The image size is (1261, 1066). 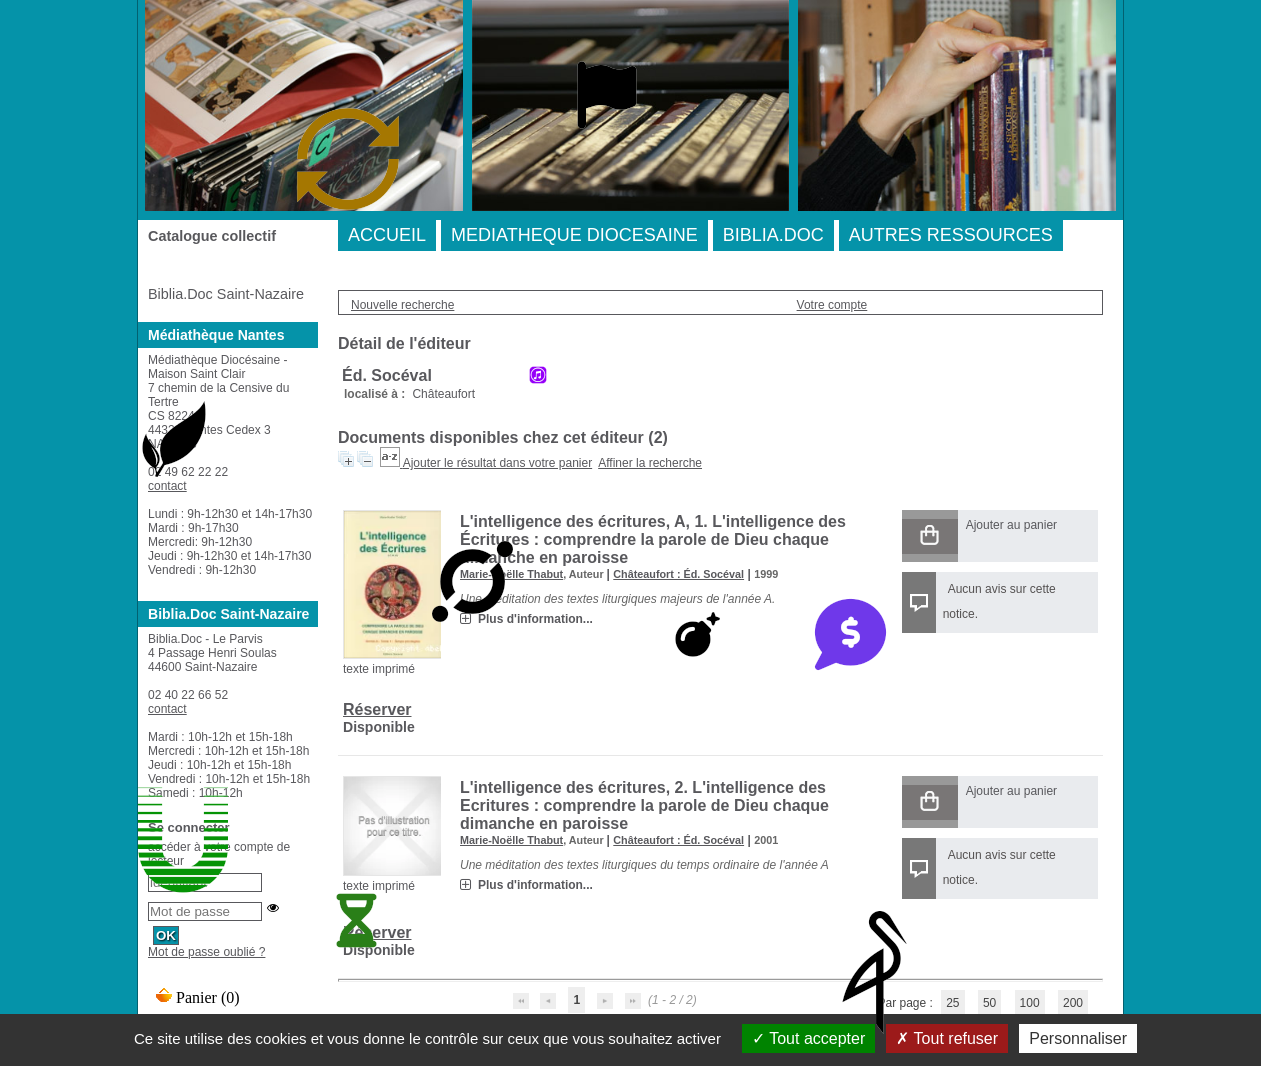 I want to click on minio object storage service logo, so click(x=874, y=972).